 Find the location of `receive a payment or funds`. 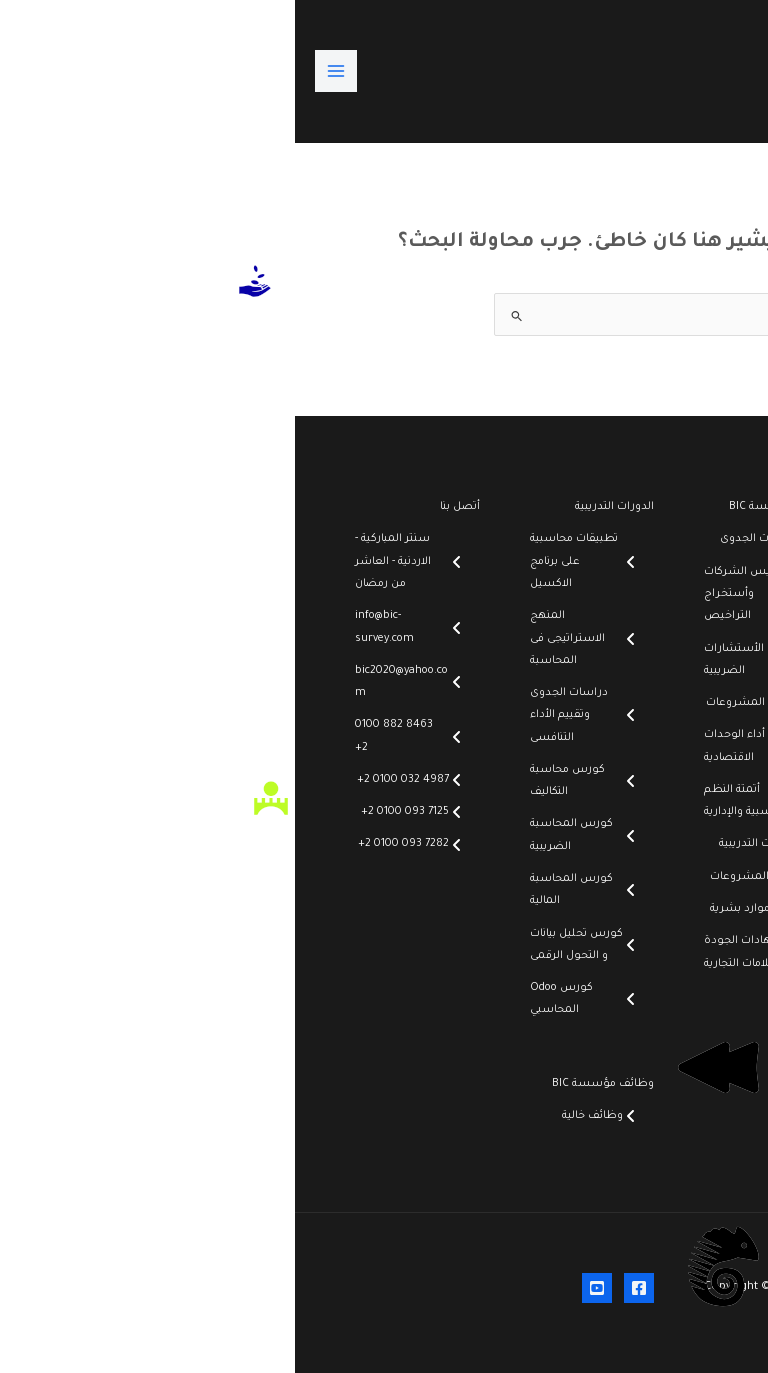

receive a payment or funds is located at coordinates (255, 281).